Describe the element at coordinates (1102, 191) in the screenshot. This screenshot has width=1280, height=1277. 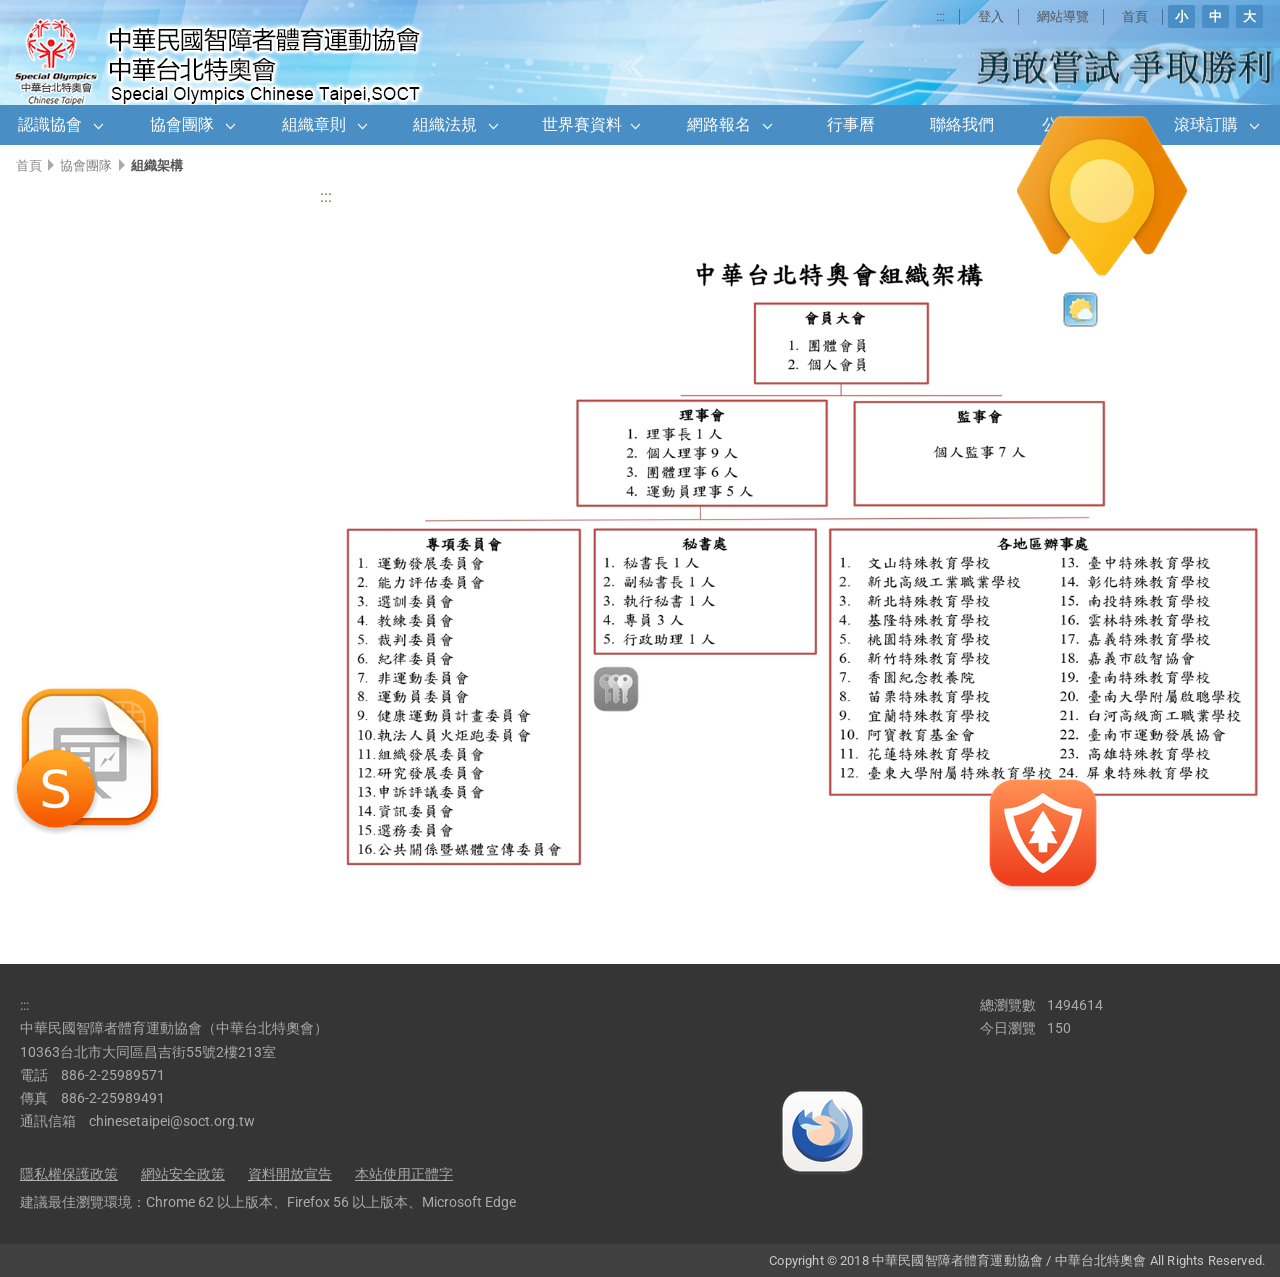
I see `open field service management app` at that location.